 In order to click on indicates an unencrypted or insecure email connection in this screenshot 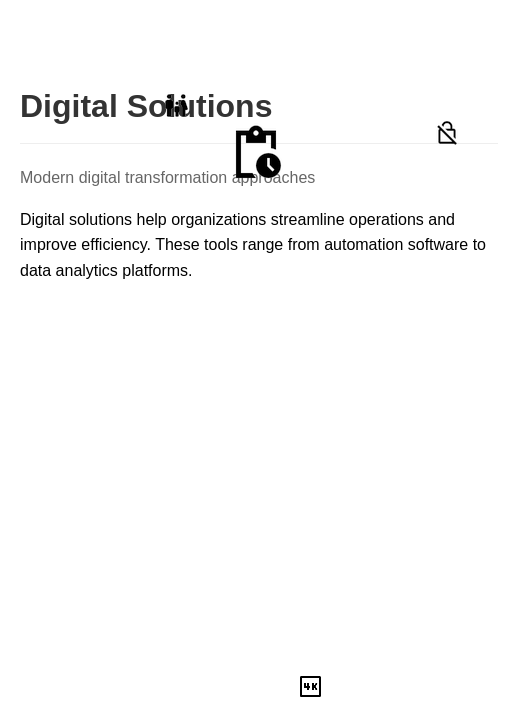, I will do `click(447, 133)`.